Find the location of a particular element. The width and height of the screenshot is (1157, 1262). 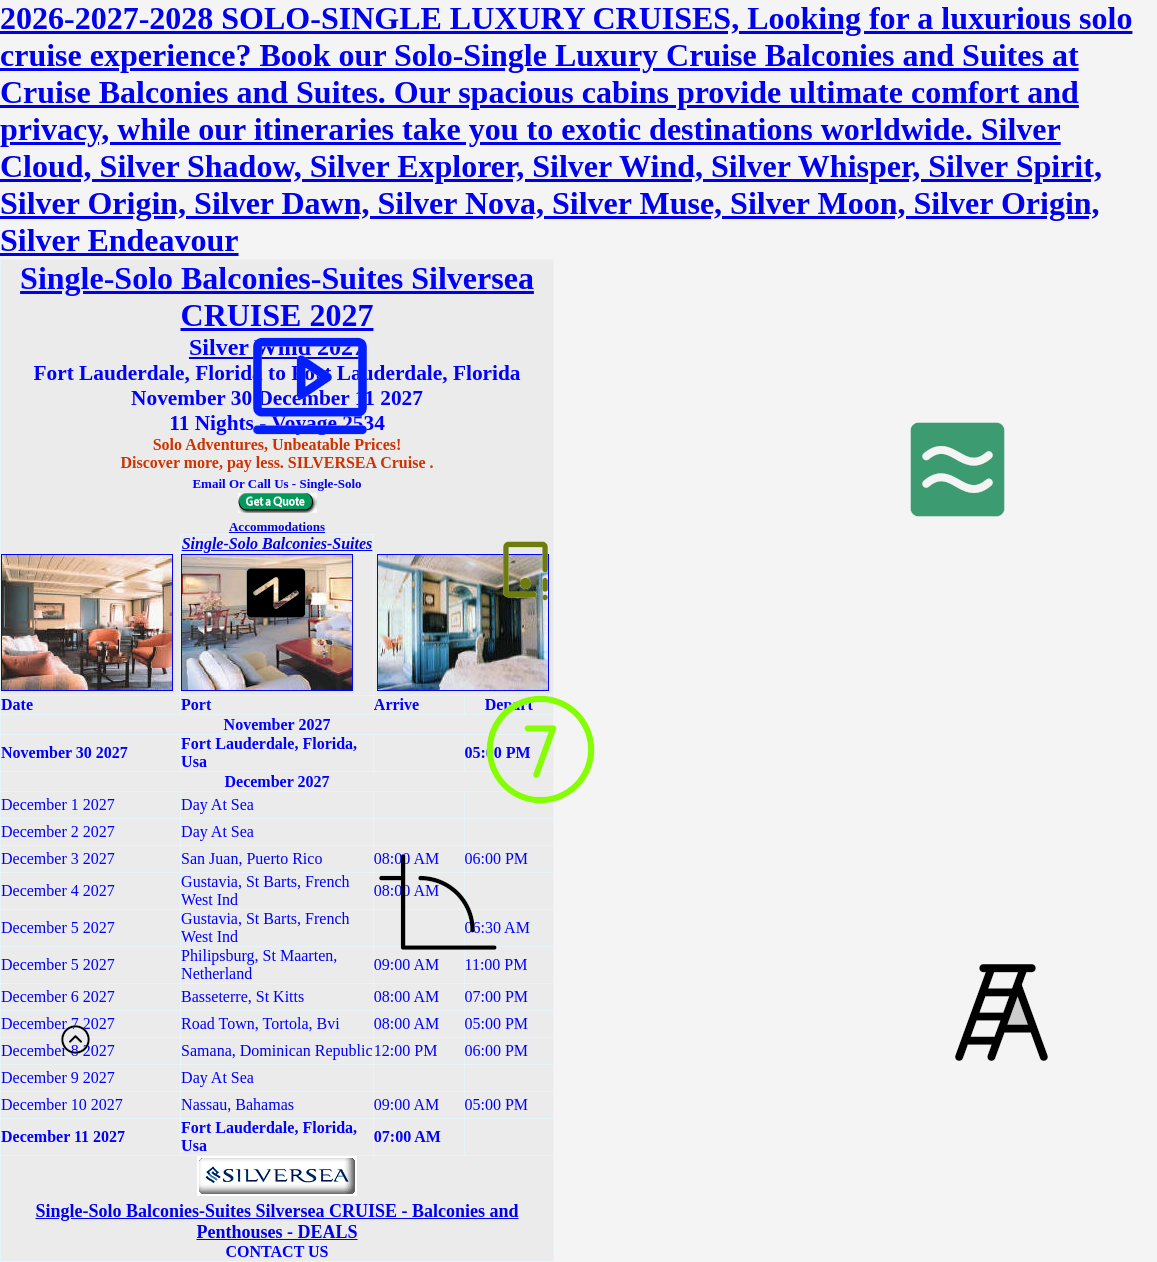

access tools or equipment section is located at coordinates (1003, 1012).